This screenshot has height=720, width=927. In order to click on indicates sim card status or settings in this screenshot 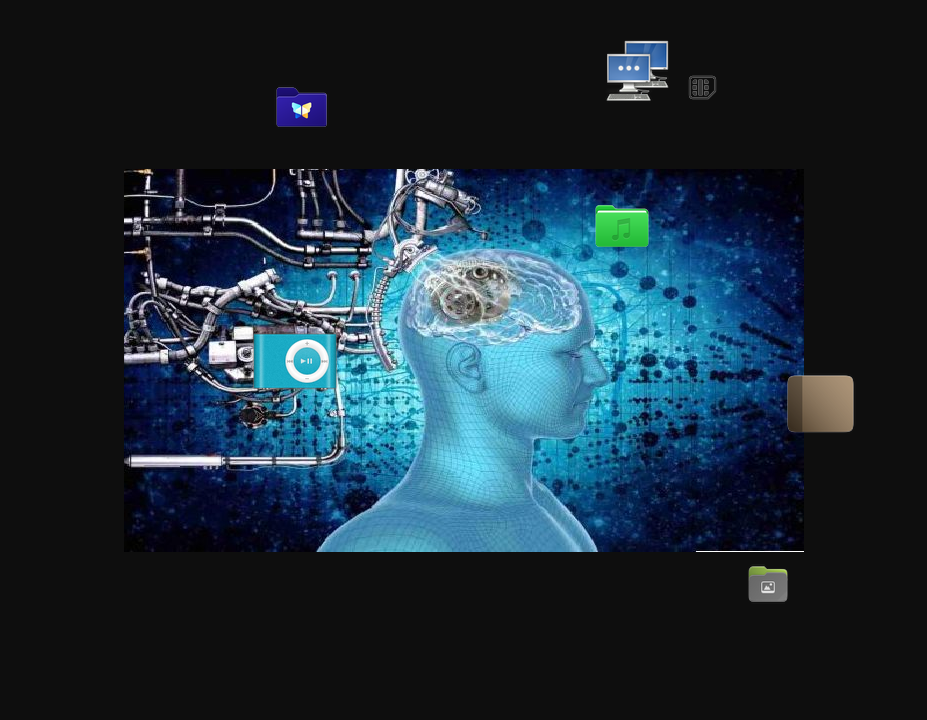, I will do `click(702, 87)`.